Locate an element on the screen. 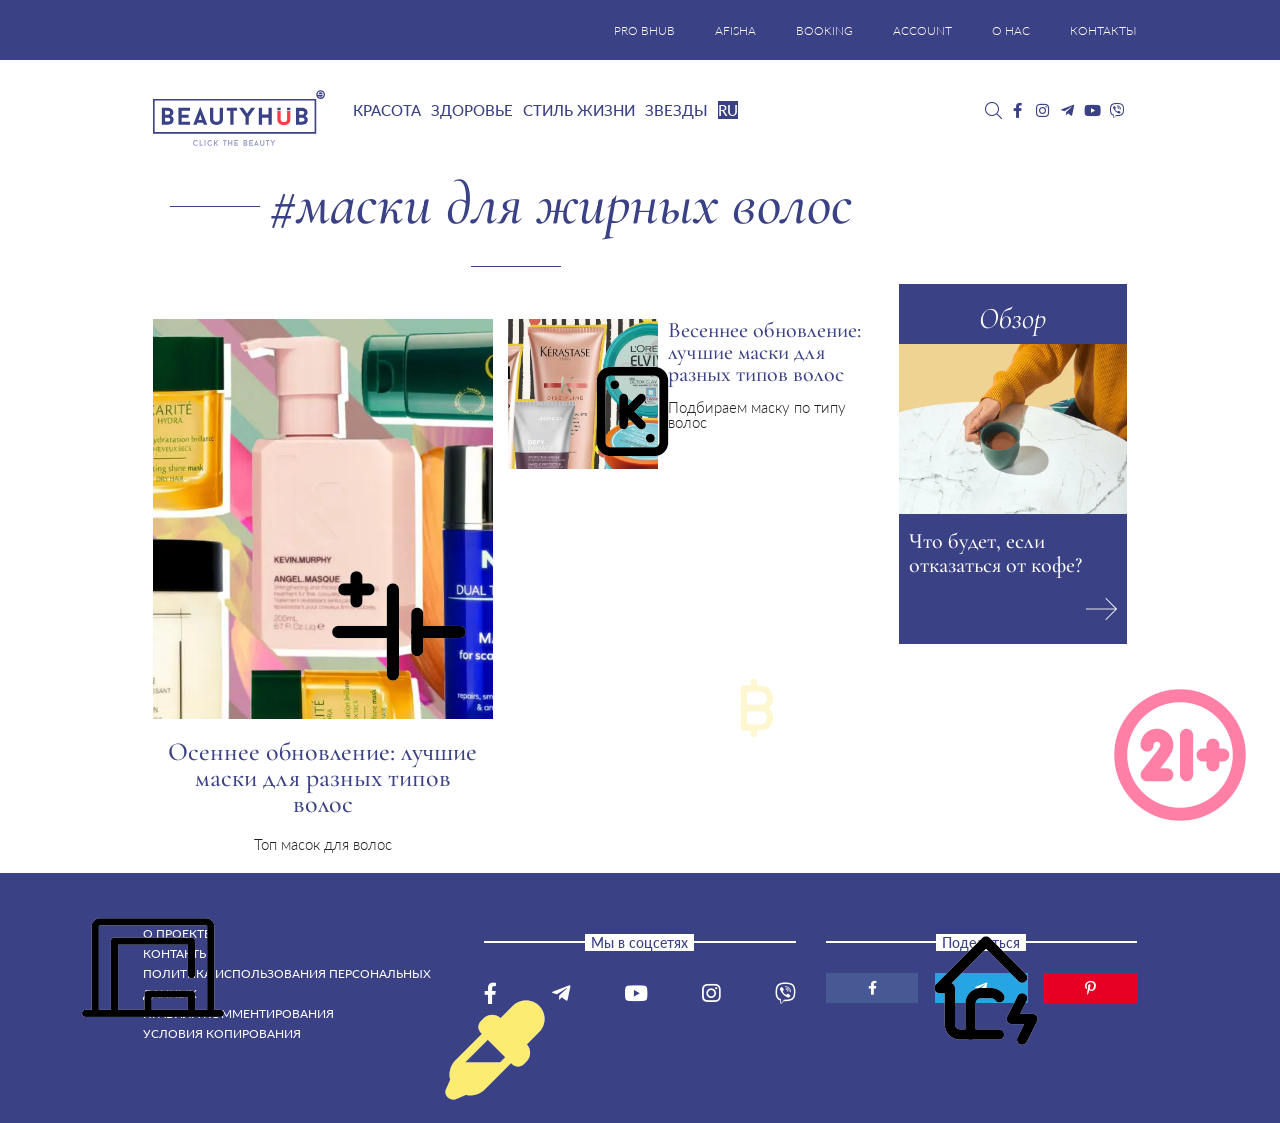  pick a color from the canvas is located at coordinates (495, 1050).